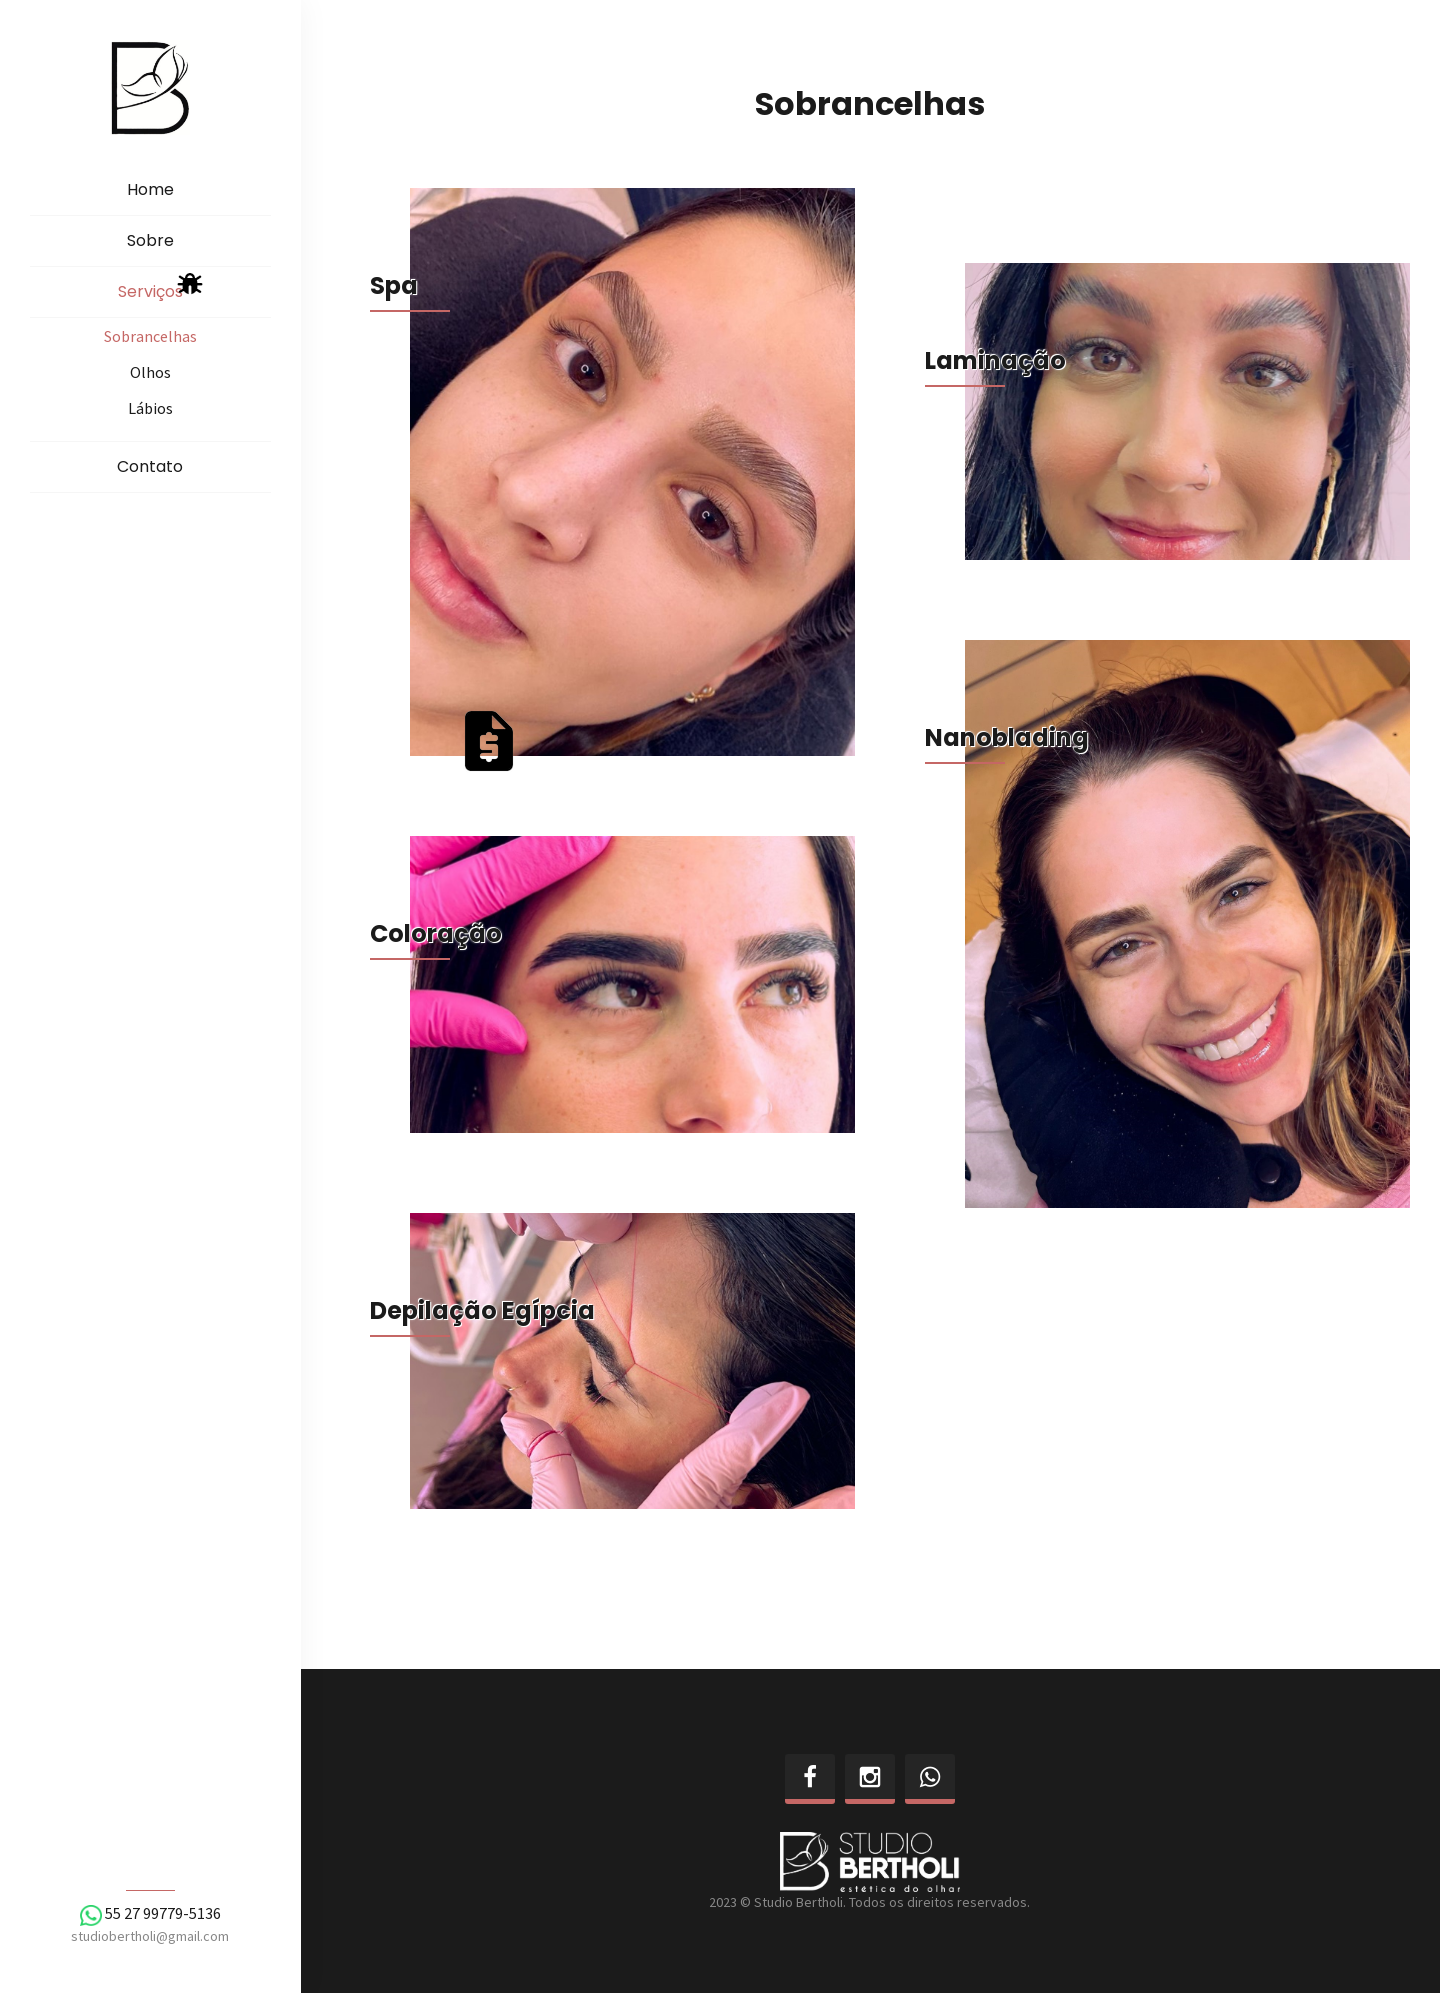 This screenshot has height=1993, width=1440. I want to click on request a price quote or estimate, so click(489, 741).